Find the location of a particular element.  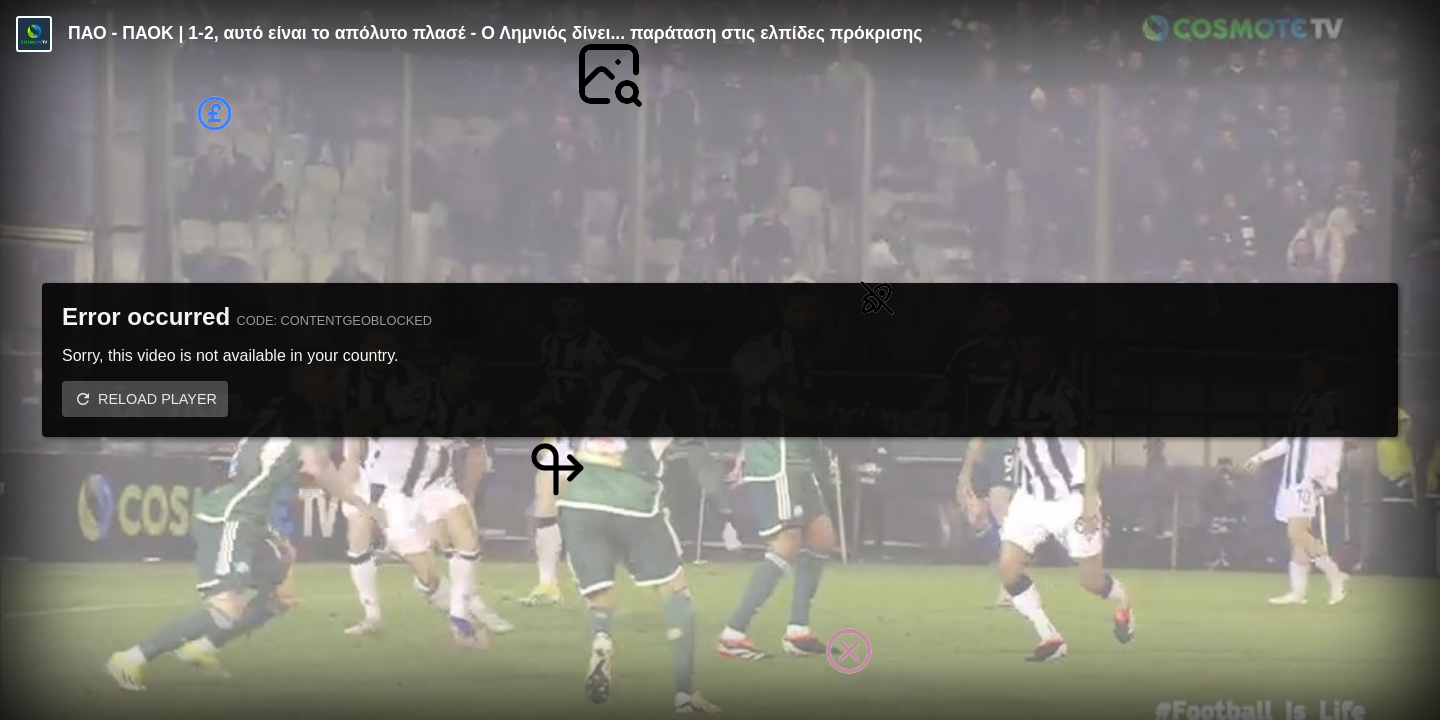

disable quick launch or boost feature is located at coordinates (877, 298).